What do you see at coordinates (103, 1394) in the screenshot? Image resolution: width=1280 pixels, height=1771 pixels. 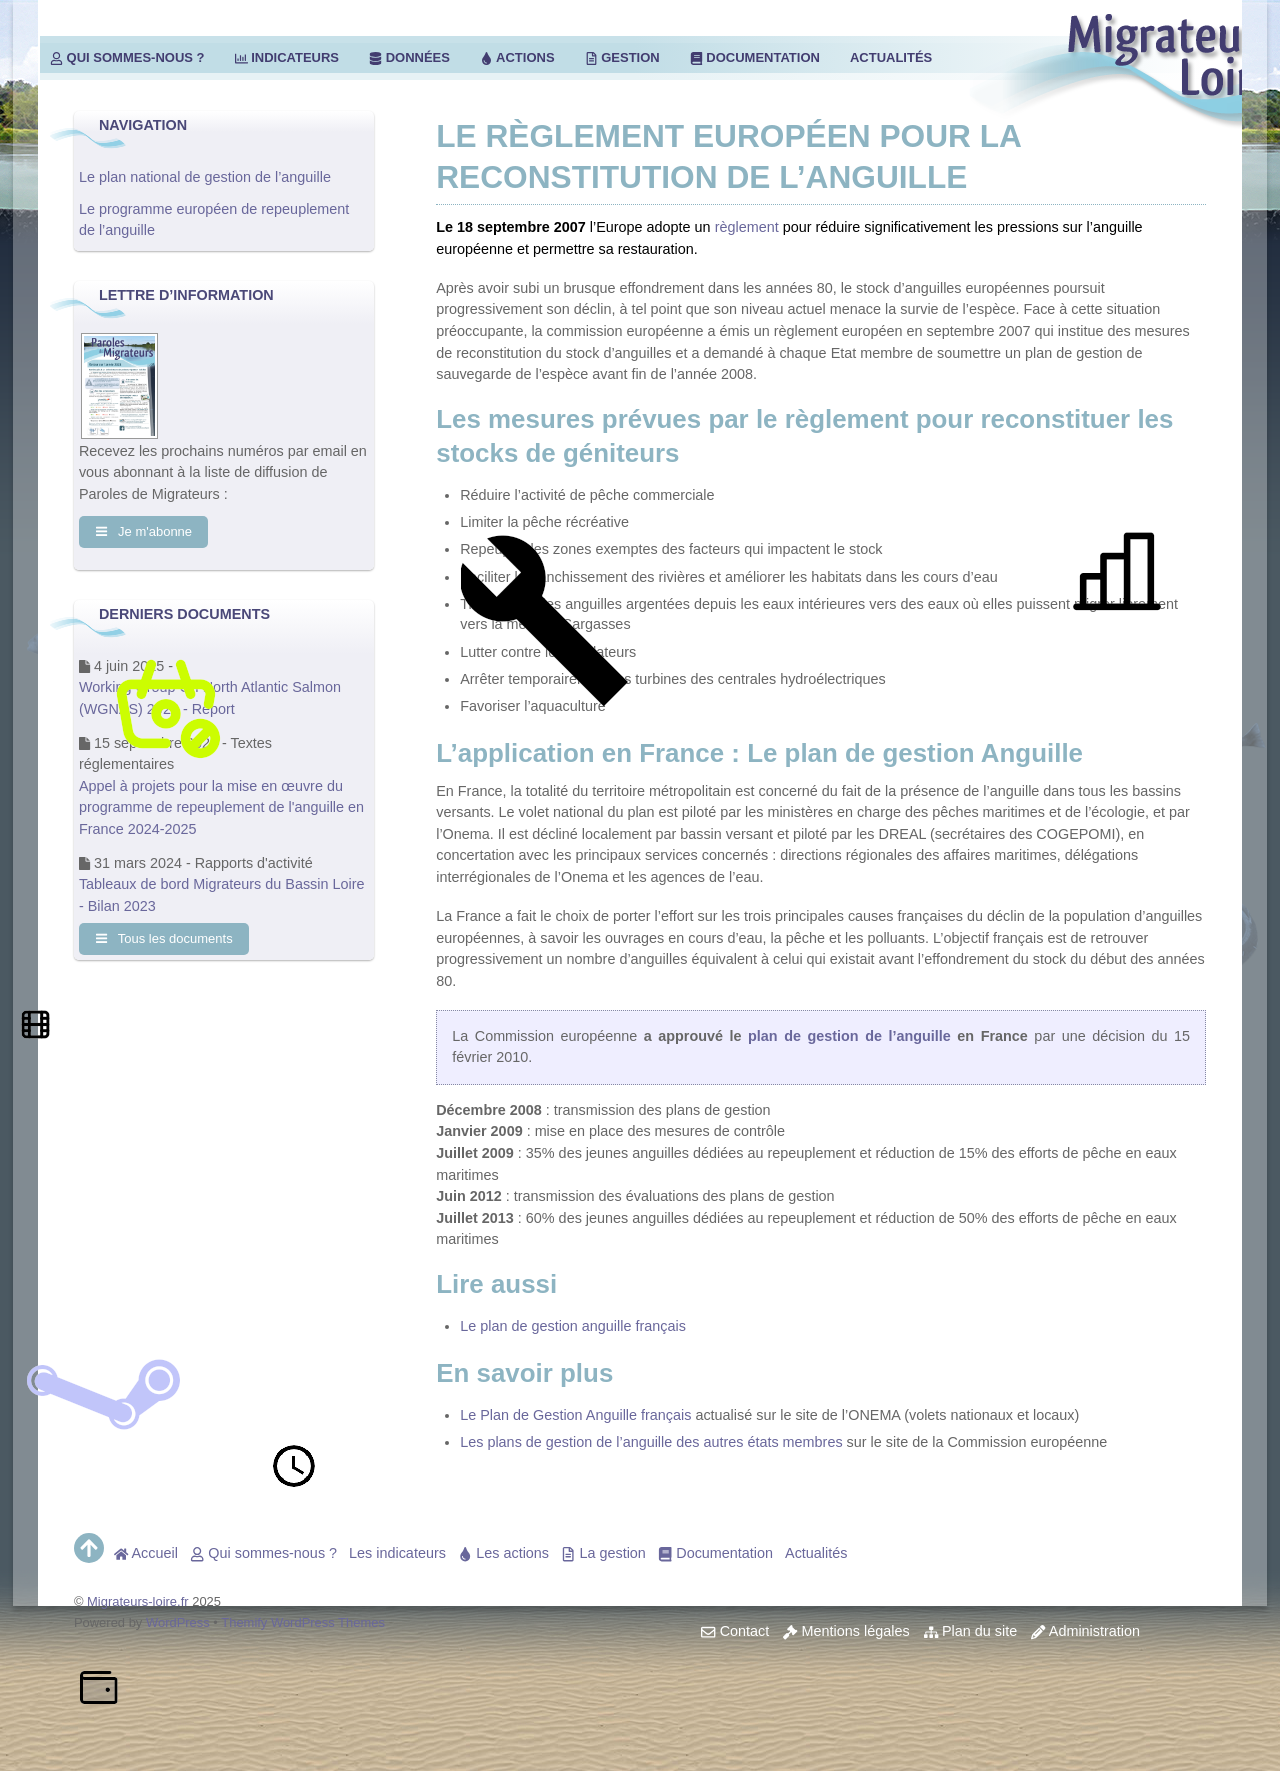 I see `open Steam gaming platform` at bounding box center [103, 1394].